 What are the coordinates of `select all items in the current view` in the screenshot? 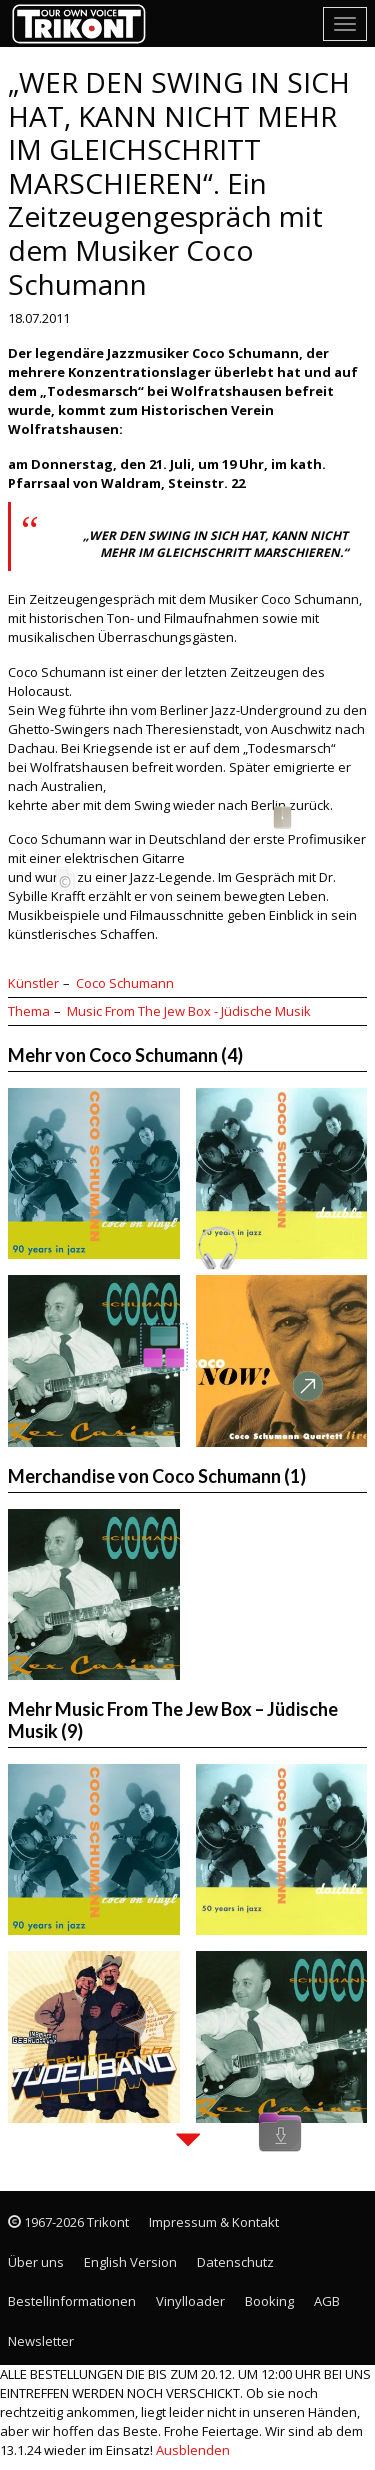 It's located at (164, 1347).